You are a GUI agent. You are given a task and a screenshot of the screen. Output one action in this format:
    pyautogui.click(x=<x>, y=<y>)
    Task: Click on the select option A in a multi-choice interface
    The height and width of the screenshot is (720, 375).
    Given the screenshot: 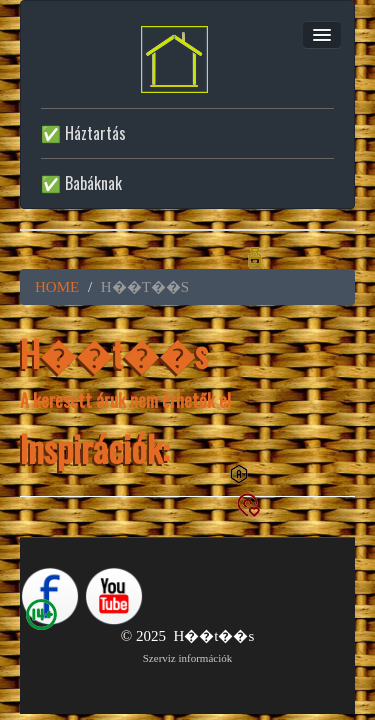 What is the action you would take?
    pyautogui.click(x=239, y=474)
    